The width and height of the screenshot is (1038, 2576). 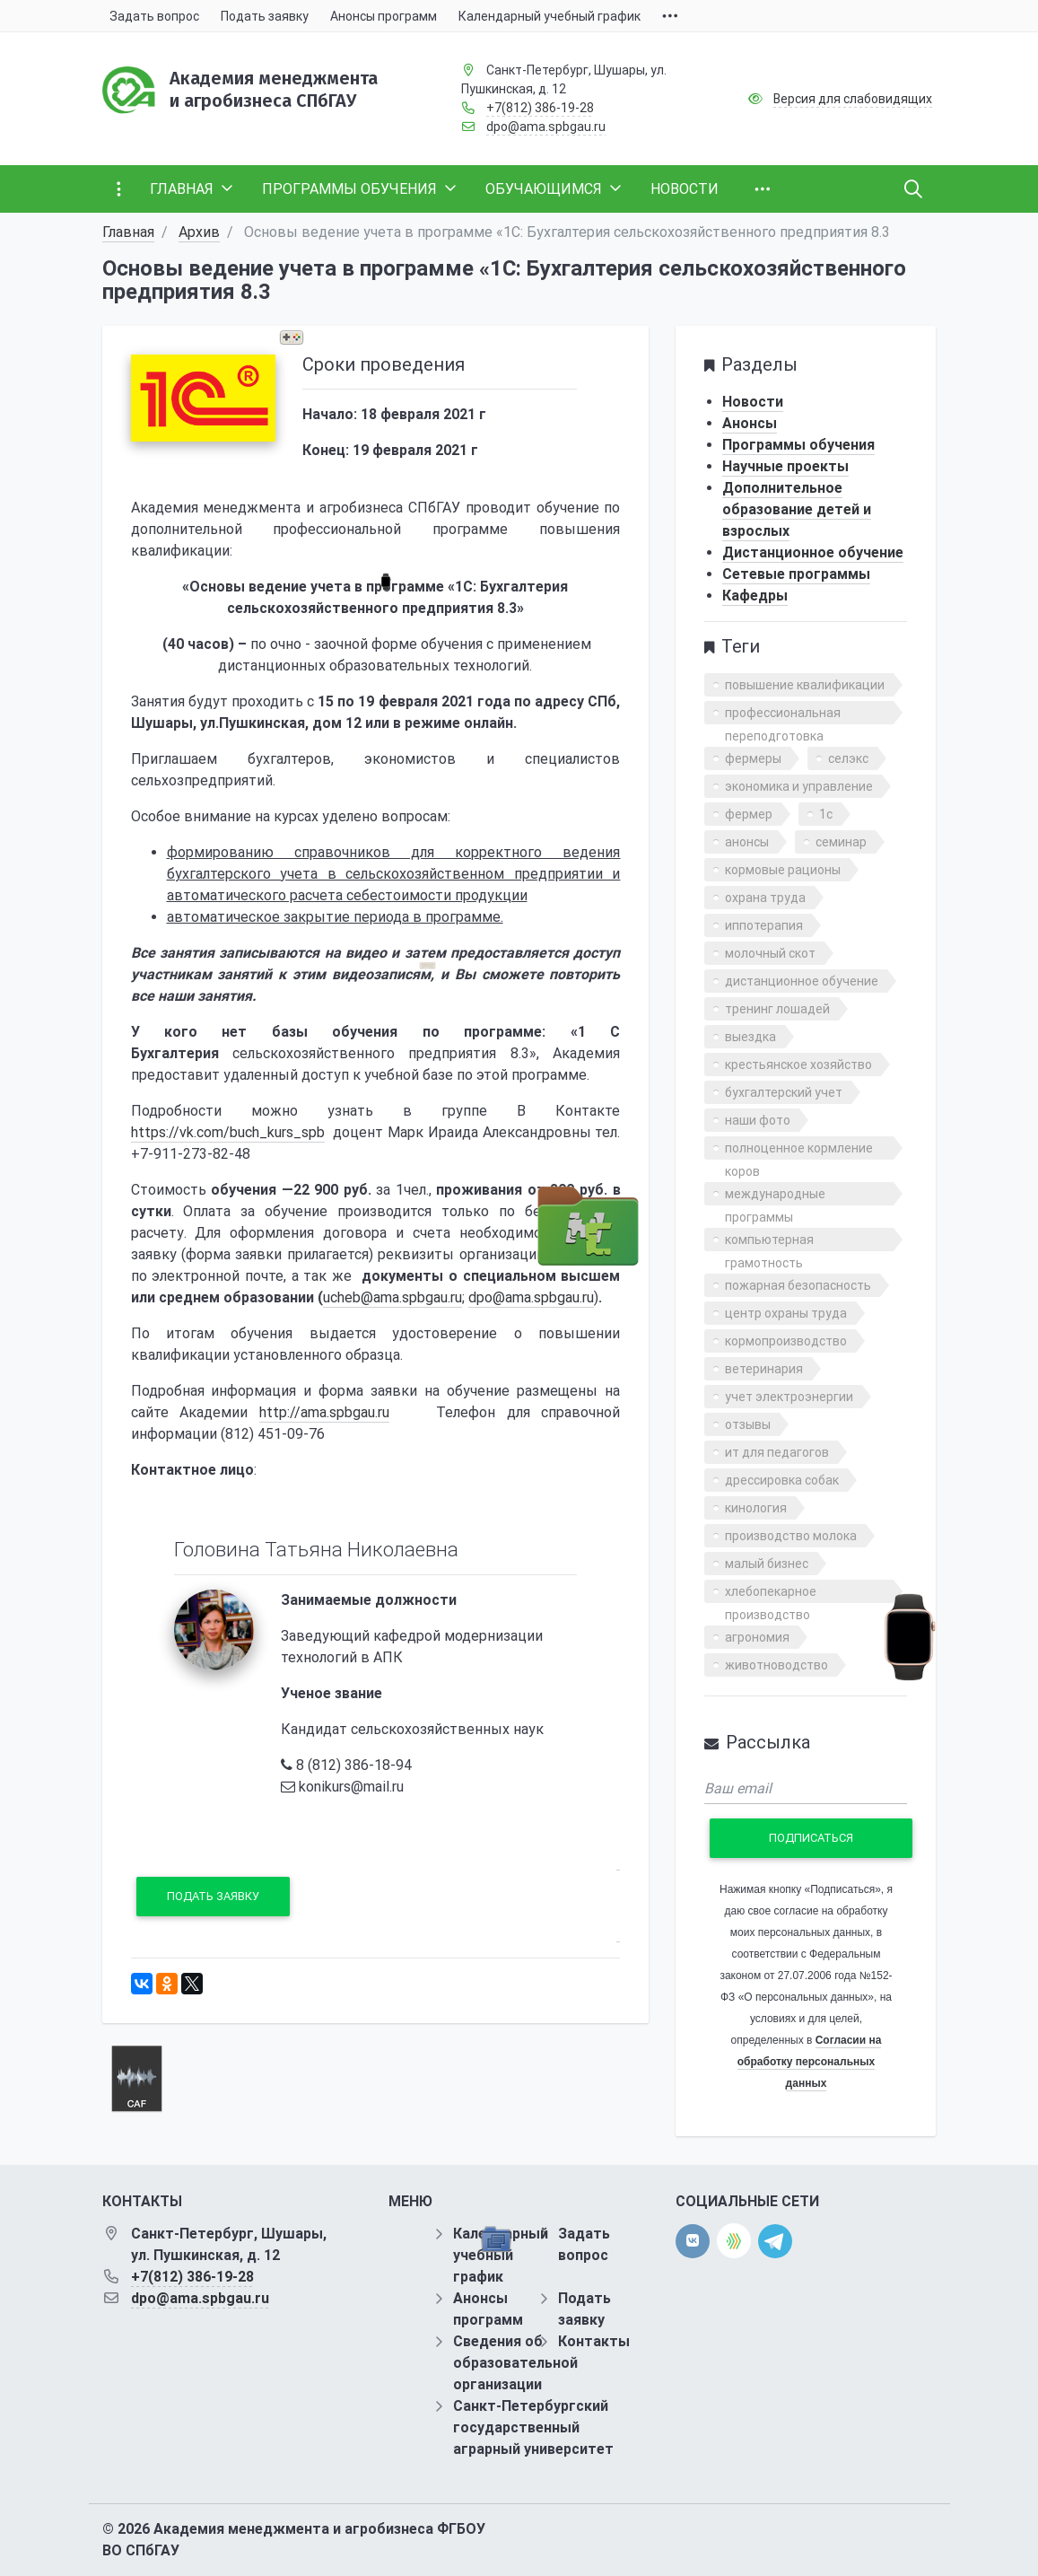 I want to click on open games or gaming applications, so click(x=292, y=337).